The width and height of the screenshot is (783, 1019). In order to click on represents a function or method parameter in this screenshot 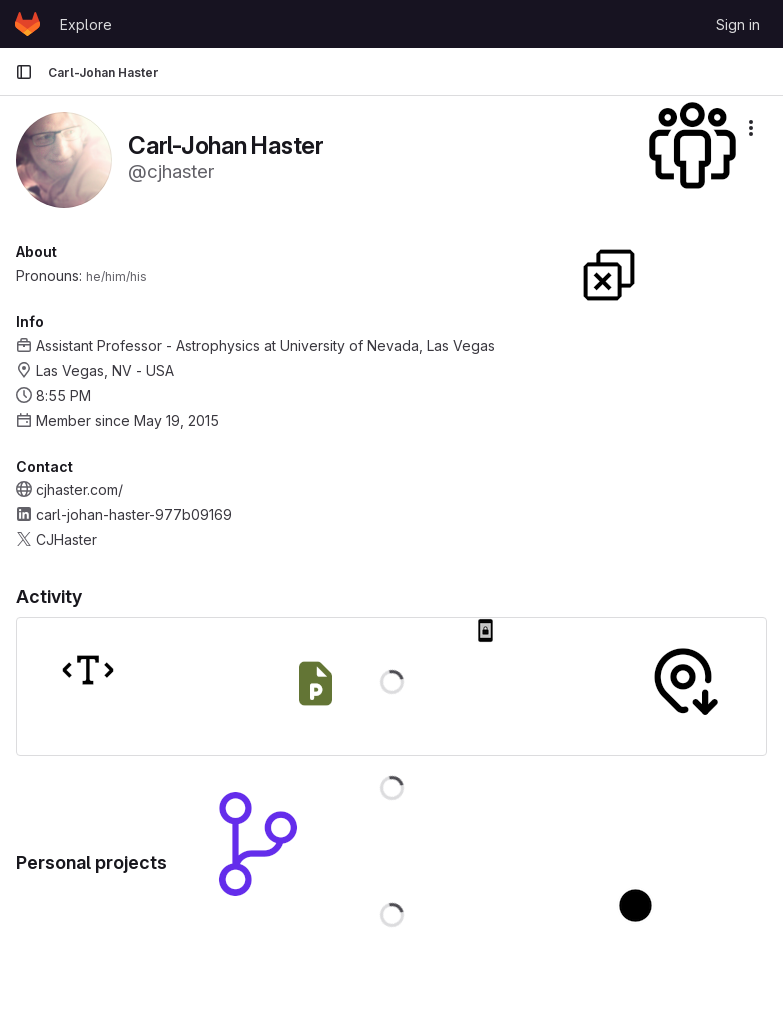, I will do `click(88, 670)`.